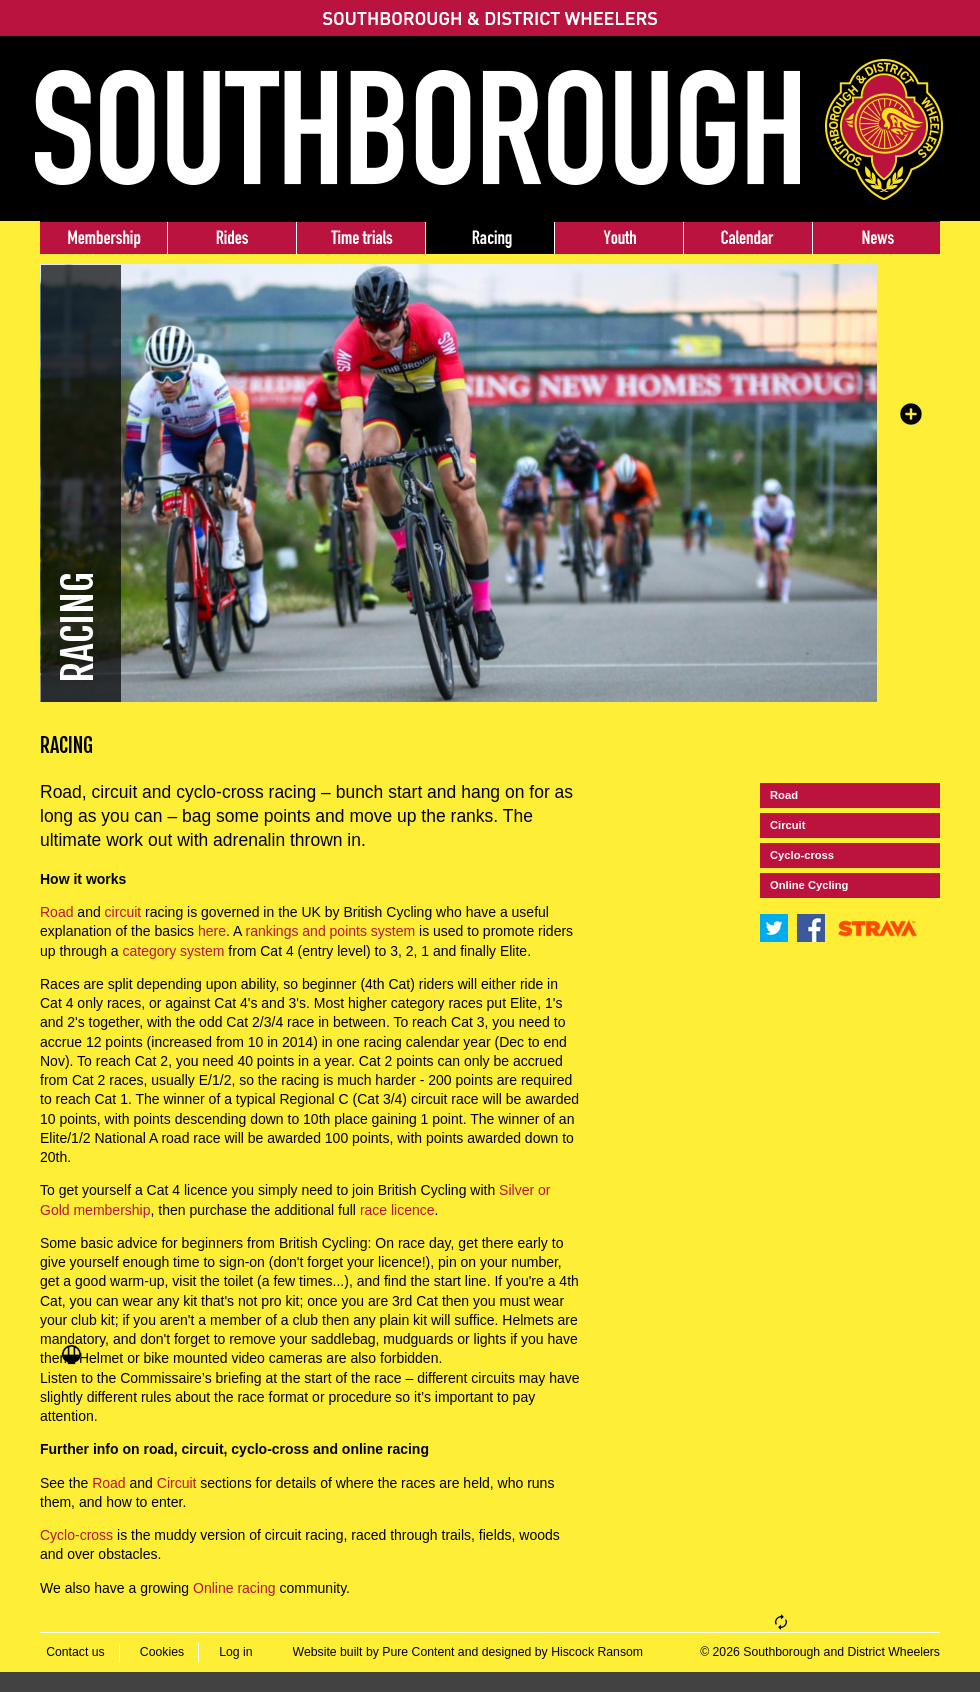 The image size is (980, 1692). What do you see at coordinates (71, 1354) in the screenshot?
I see `browse asian or rice-based cuisine options` at bounding box center [71, 1354].